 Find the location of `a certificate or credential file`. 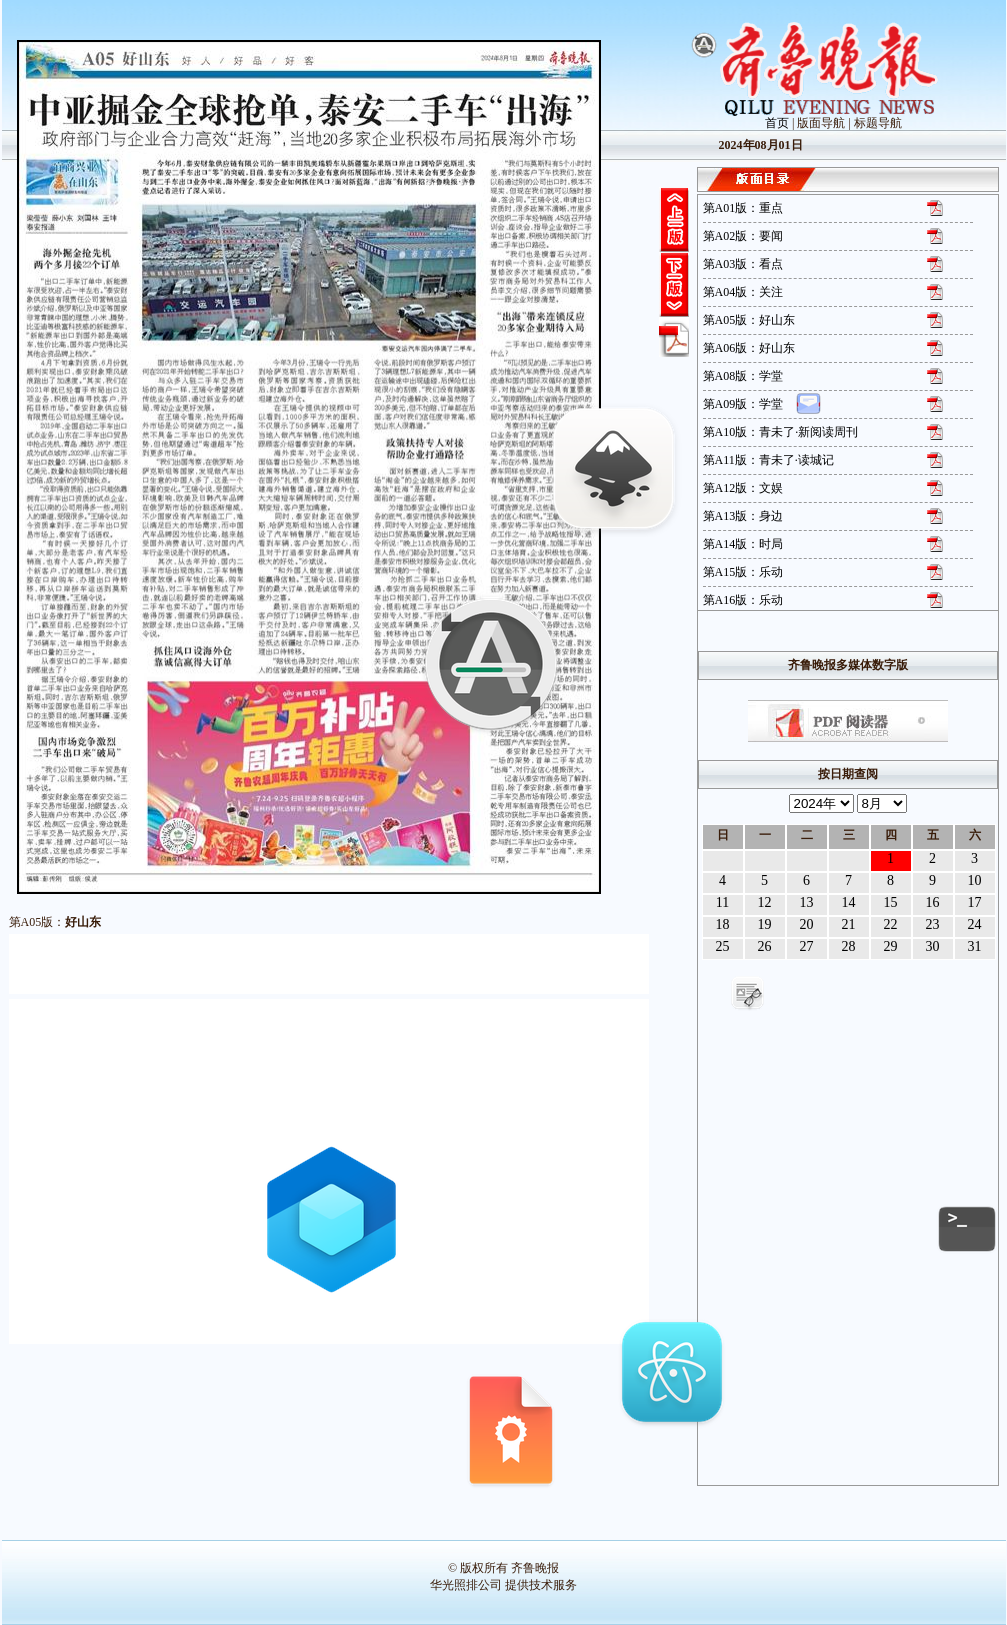

a certificate or credential file is located at coordinates (511, 1430).